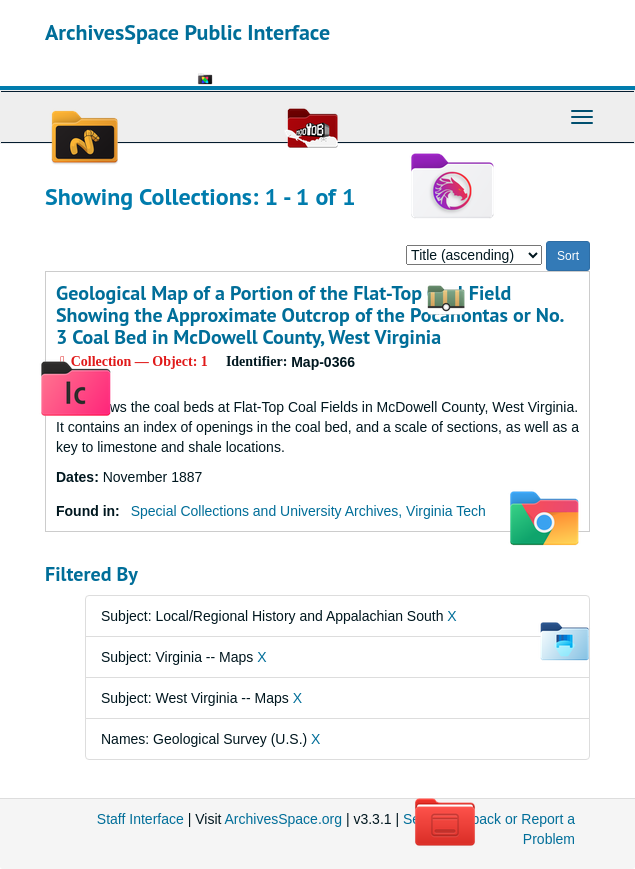 The image size is (635, 869). What do you see at coordinates (205, 79) in the screenshot?
I see `folder containing haxe flixel game engine projects` at bounding box center [205, 79].